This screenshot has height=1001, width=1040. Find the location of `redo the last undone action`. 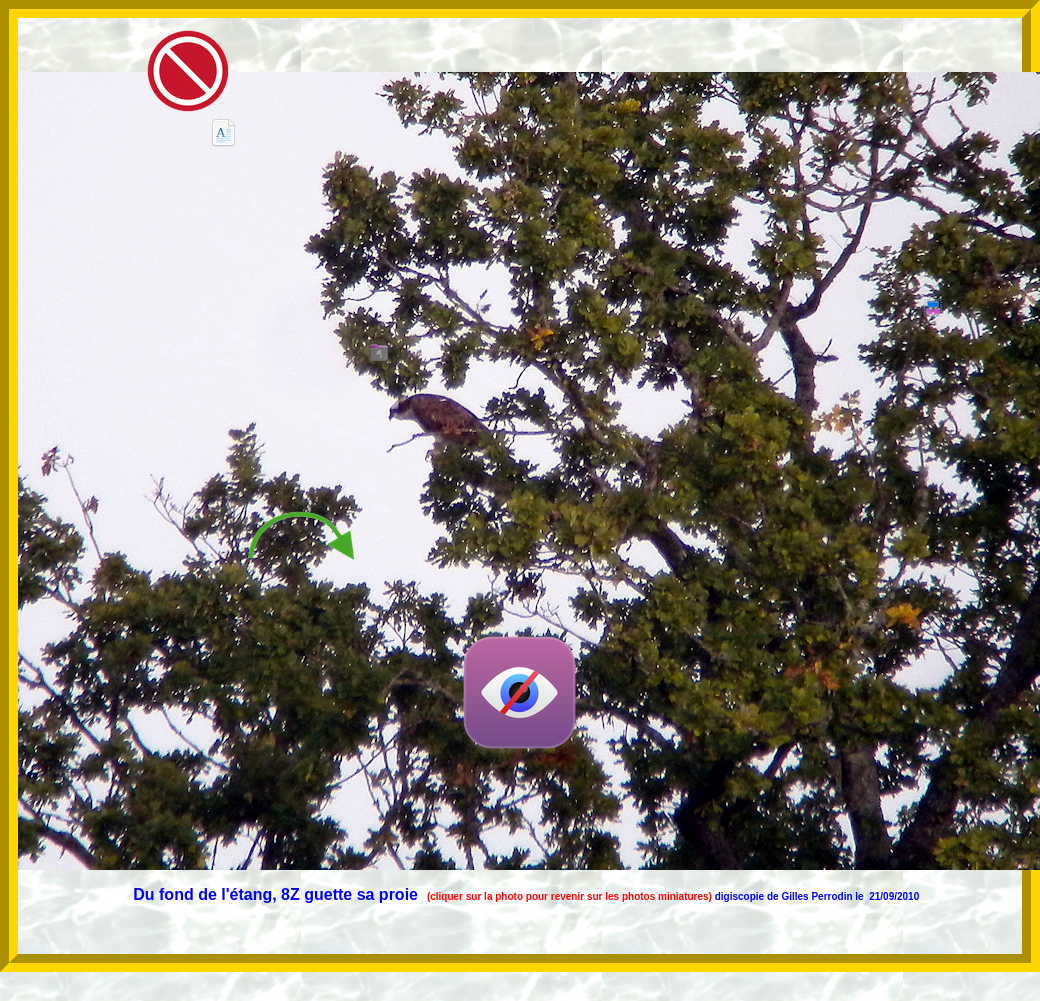

redo the last undone action is located at coordinates (302, 535).